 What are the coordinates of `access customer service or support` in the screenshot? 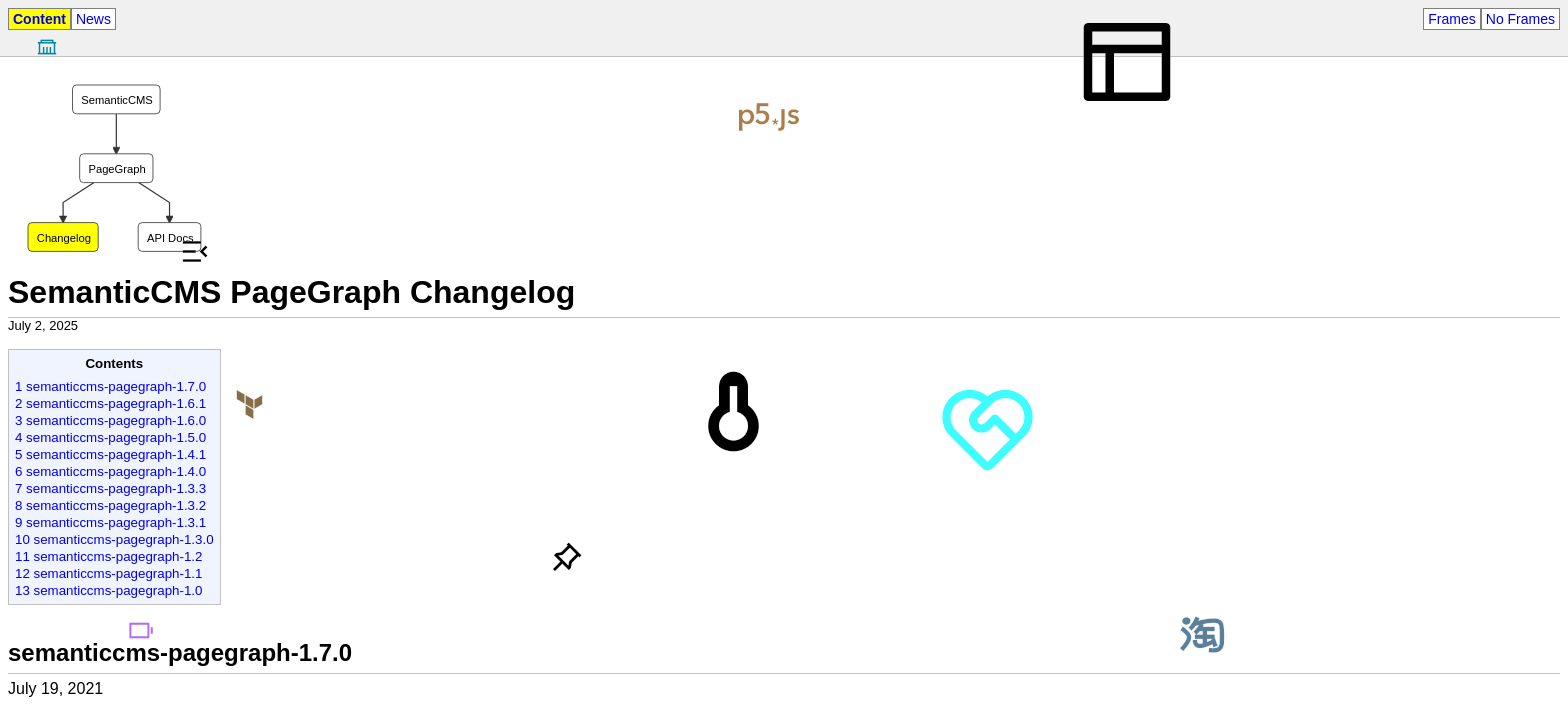 It's located at (987, 429).